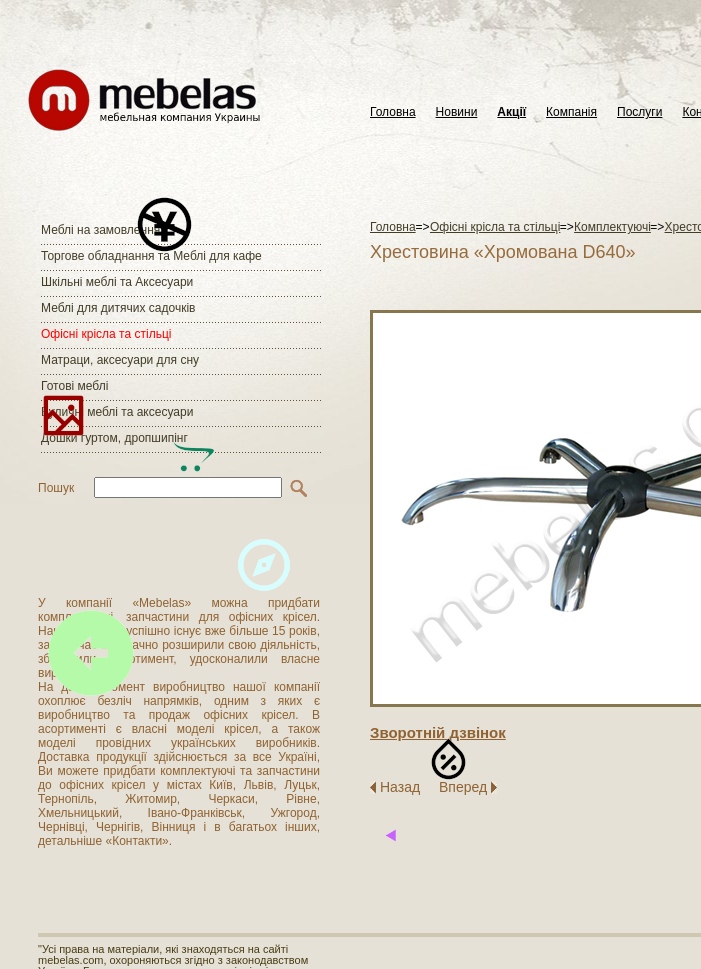 The image size is (701, 969). Describe the element at coordinates (264, 565) in the screenshot. I see `open navigation or directions` at that location.